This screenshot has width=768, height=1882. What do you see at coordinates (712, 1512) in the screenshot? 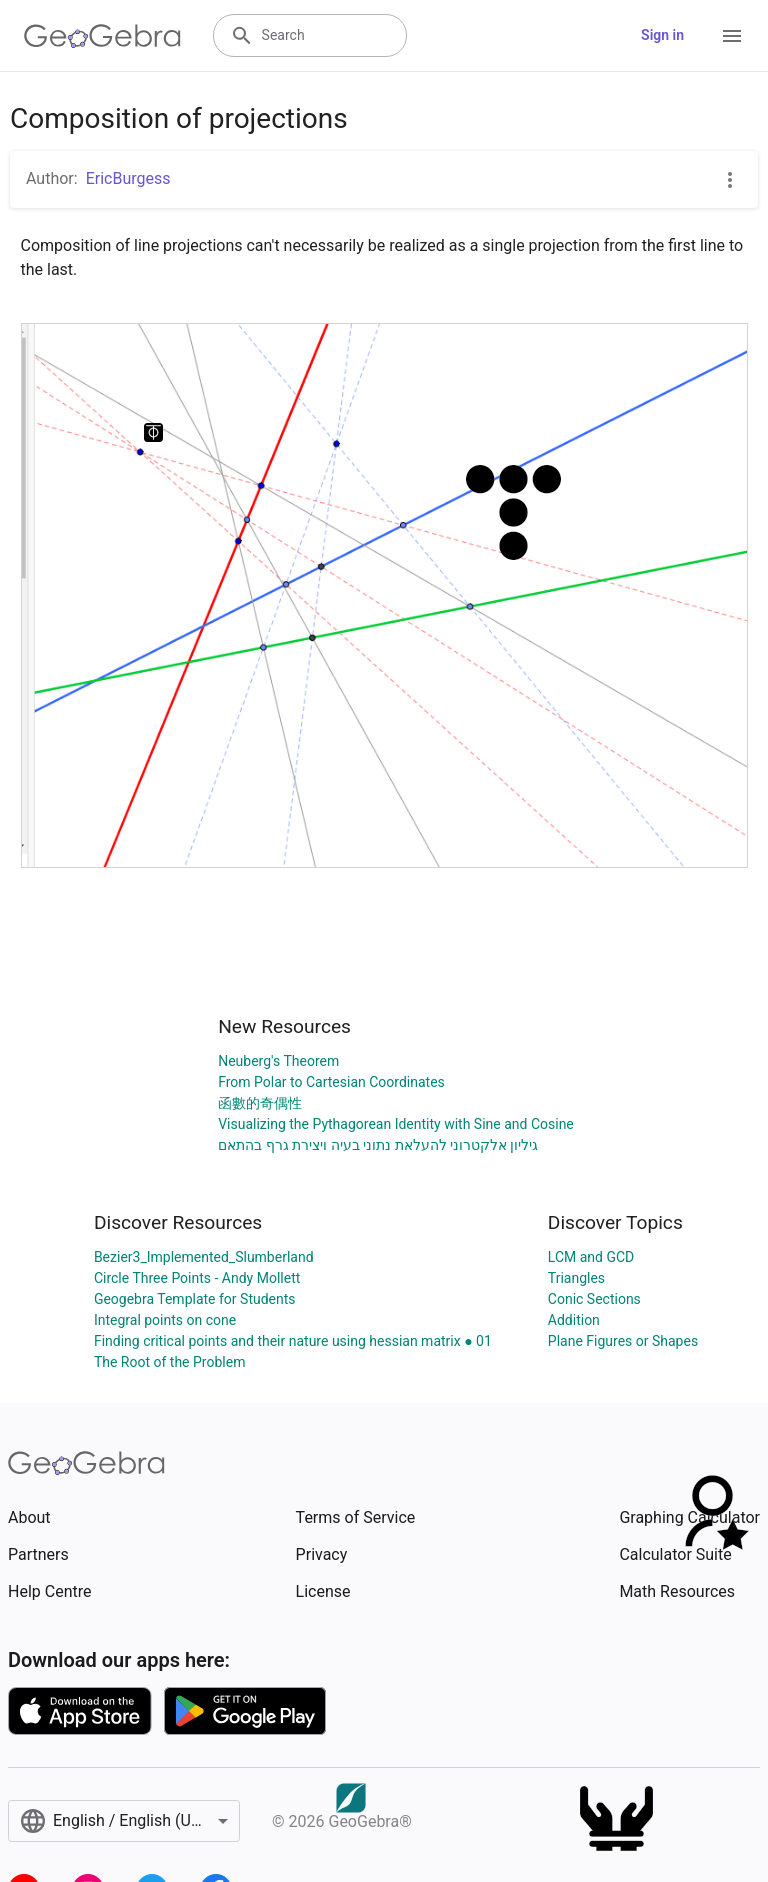
I see `view featured or starred user profile` at bounding box center [712, 1512].